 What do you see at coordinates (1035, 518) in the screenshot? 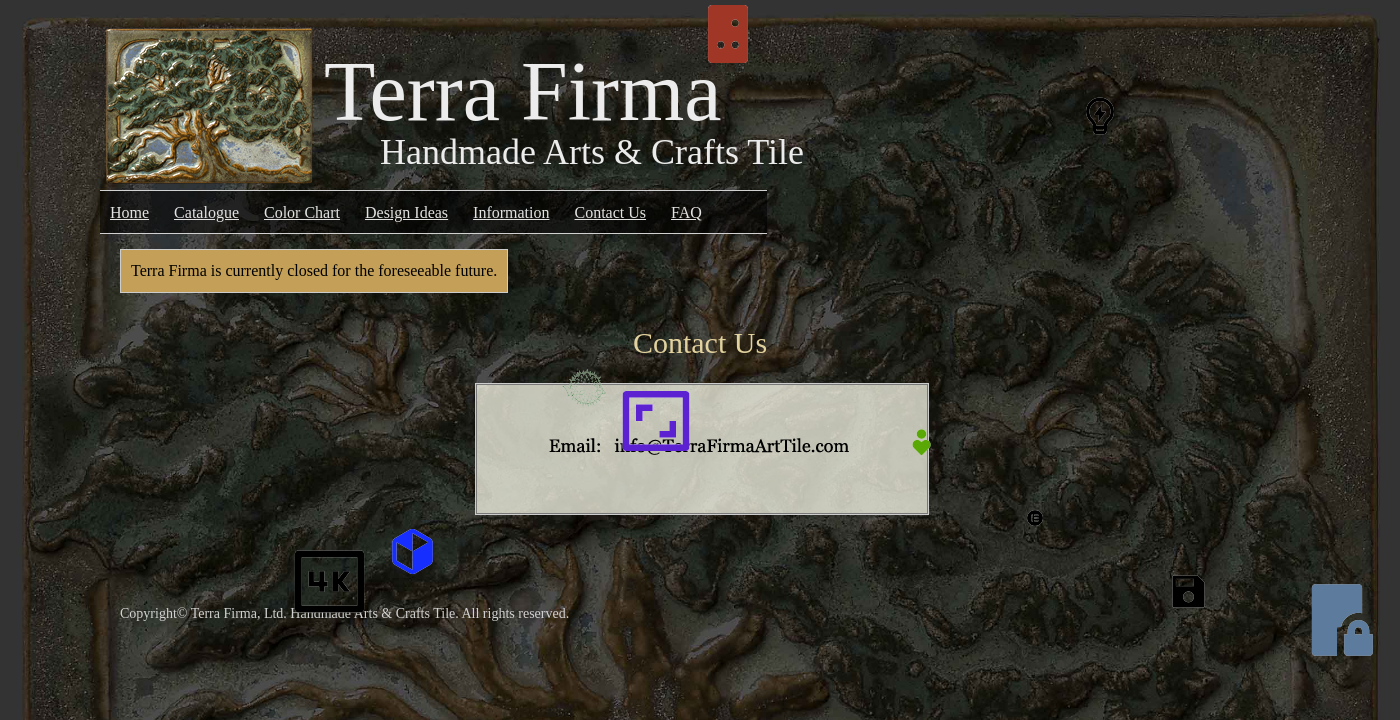
I see `elementor website builder logo` at bounding box center [1035, 518].